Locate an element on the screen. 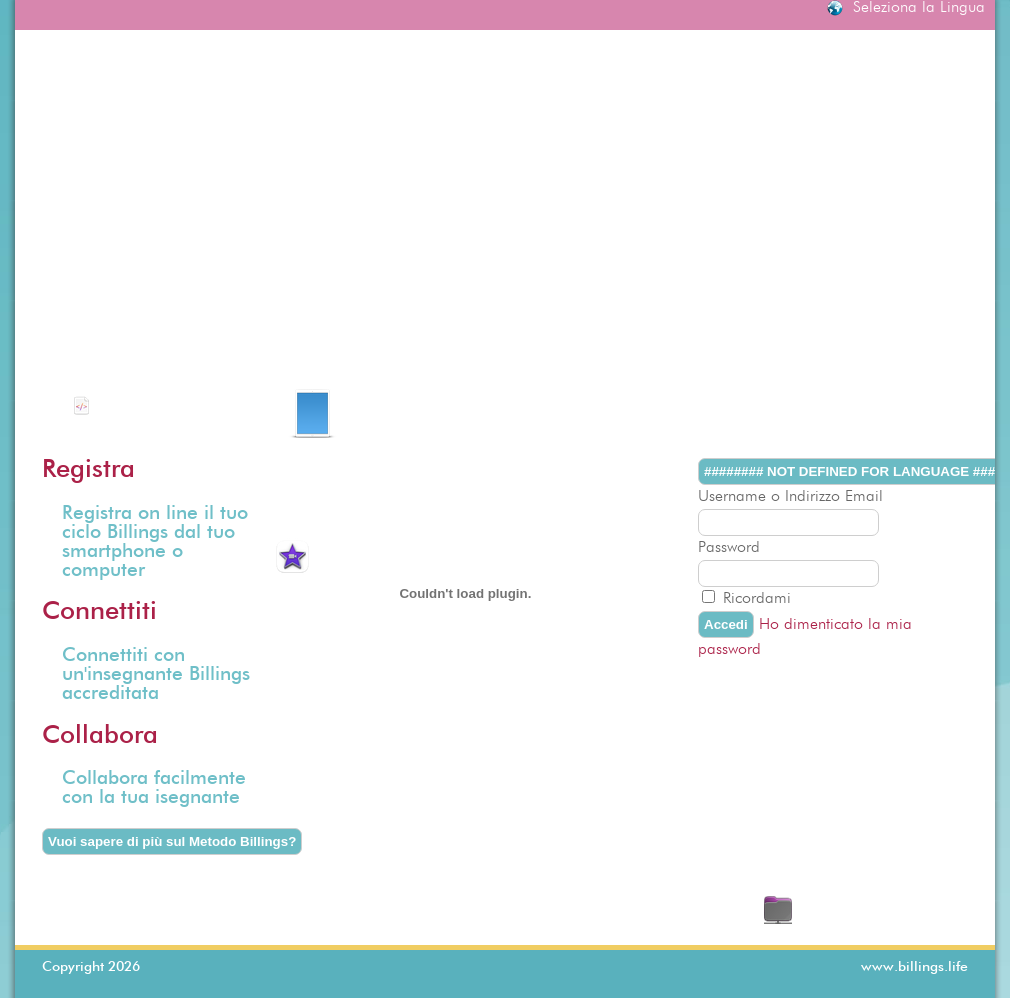 This screenshot has width=1010, height=998. maven xml configuration file is located at coordinates (81, 405).